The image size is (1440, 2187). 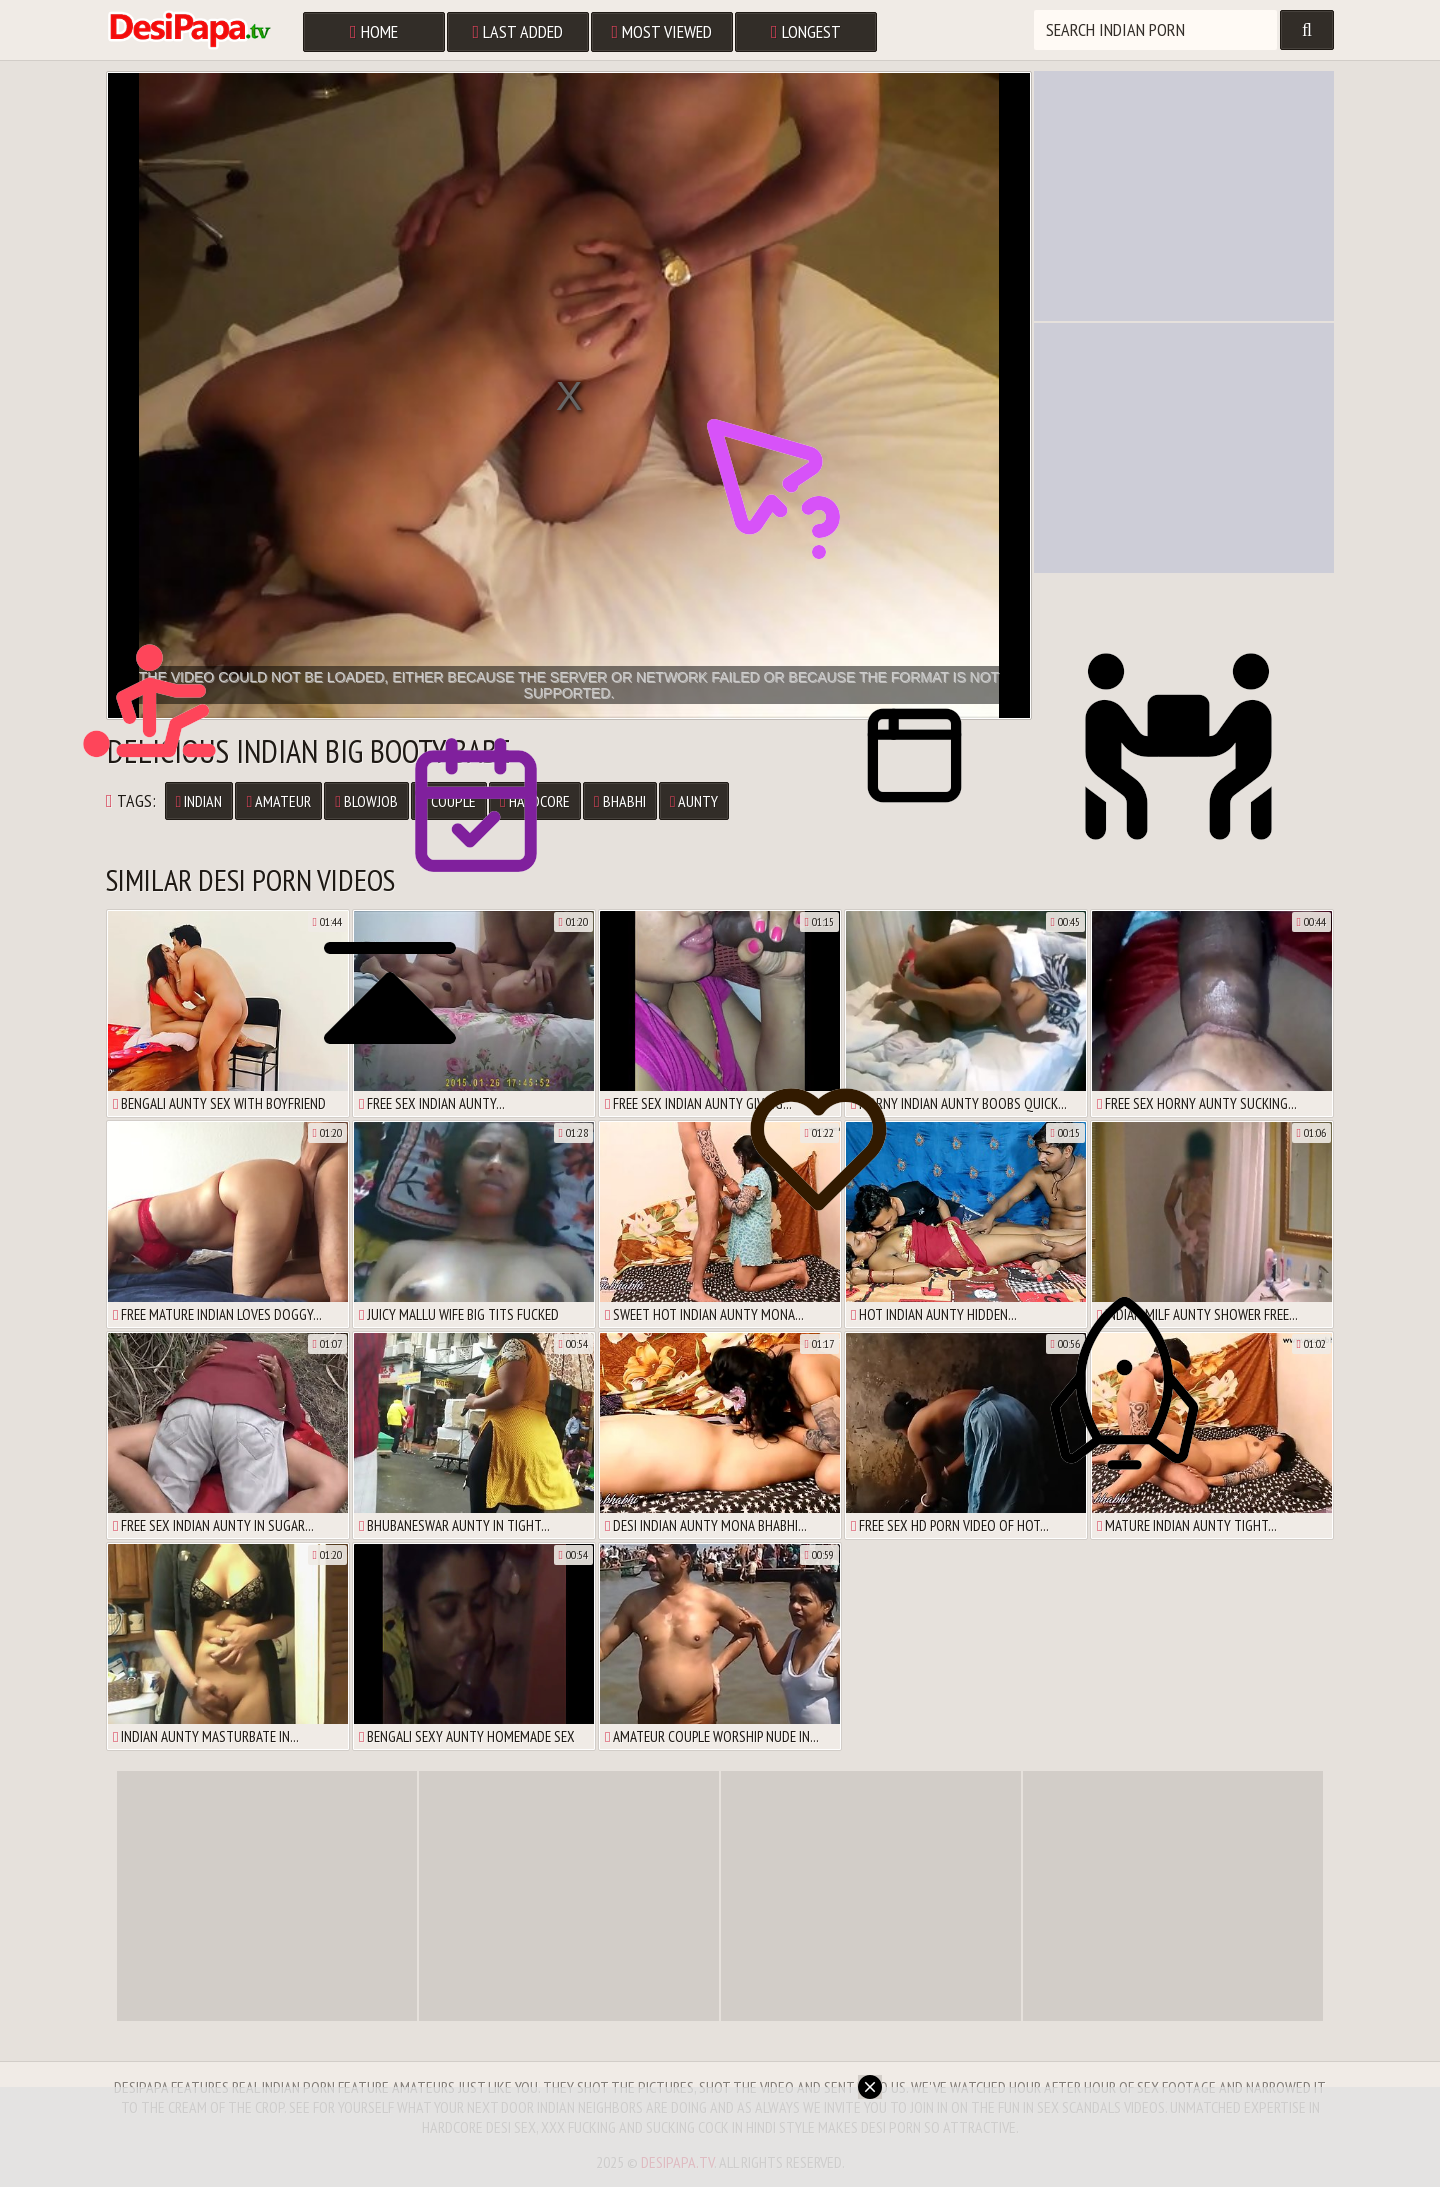 I want to click on moving or delivery service, so click(x=1178, y=746).